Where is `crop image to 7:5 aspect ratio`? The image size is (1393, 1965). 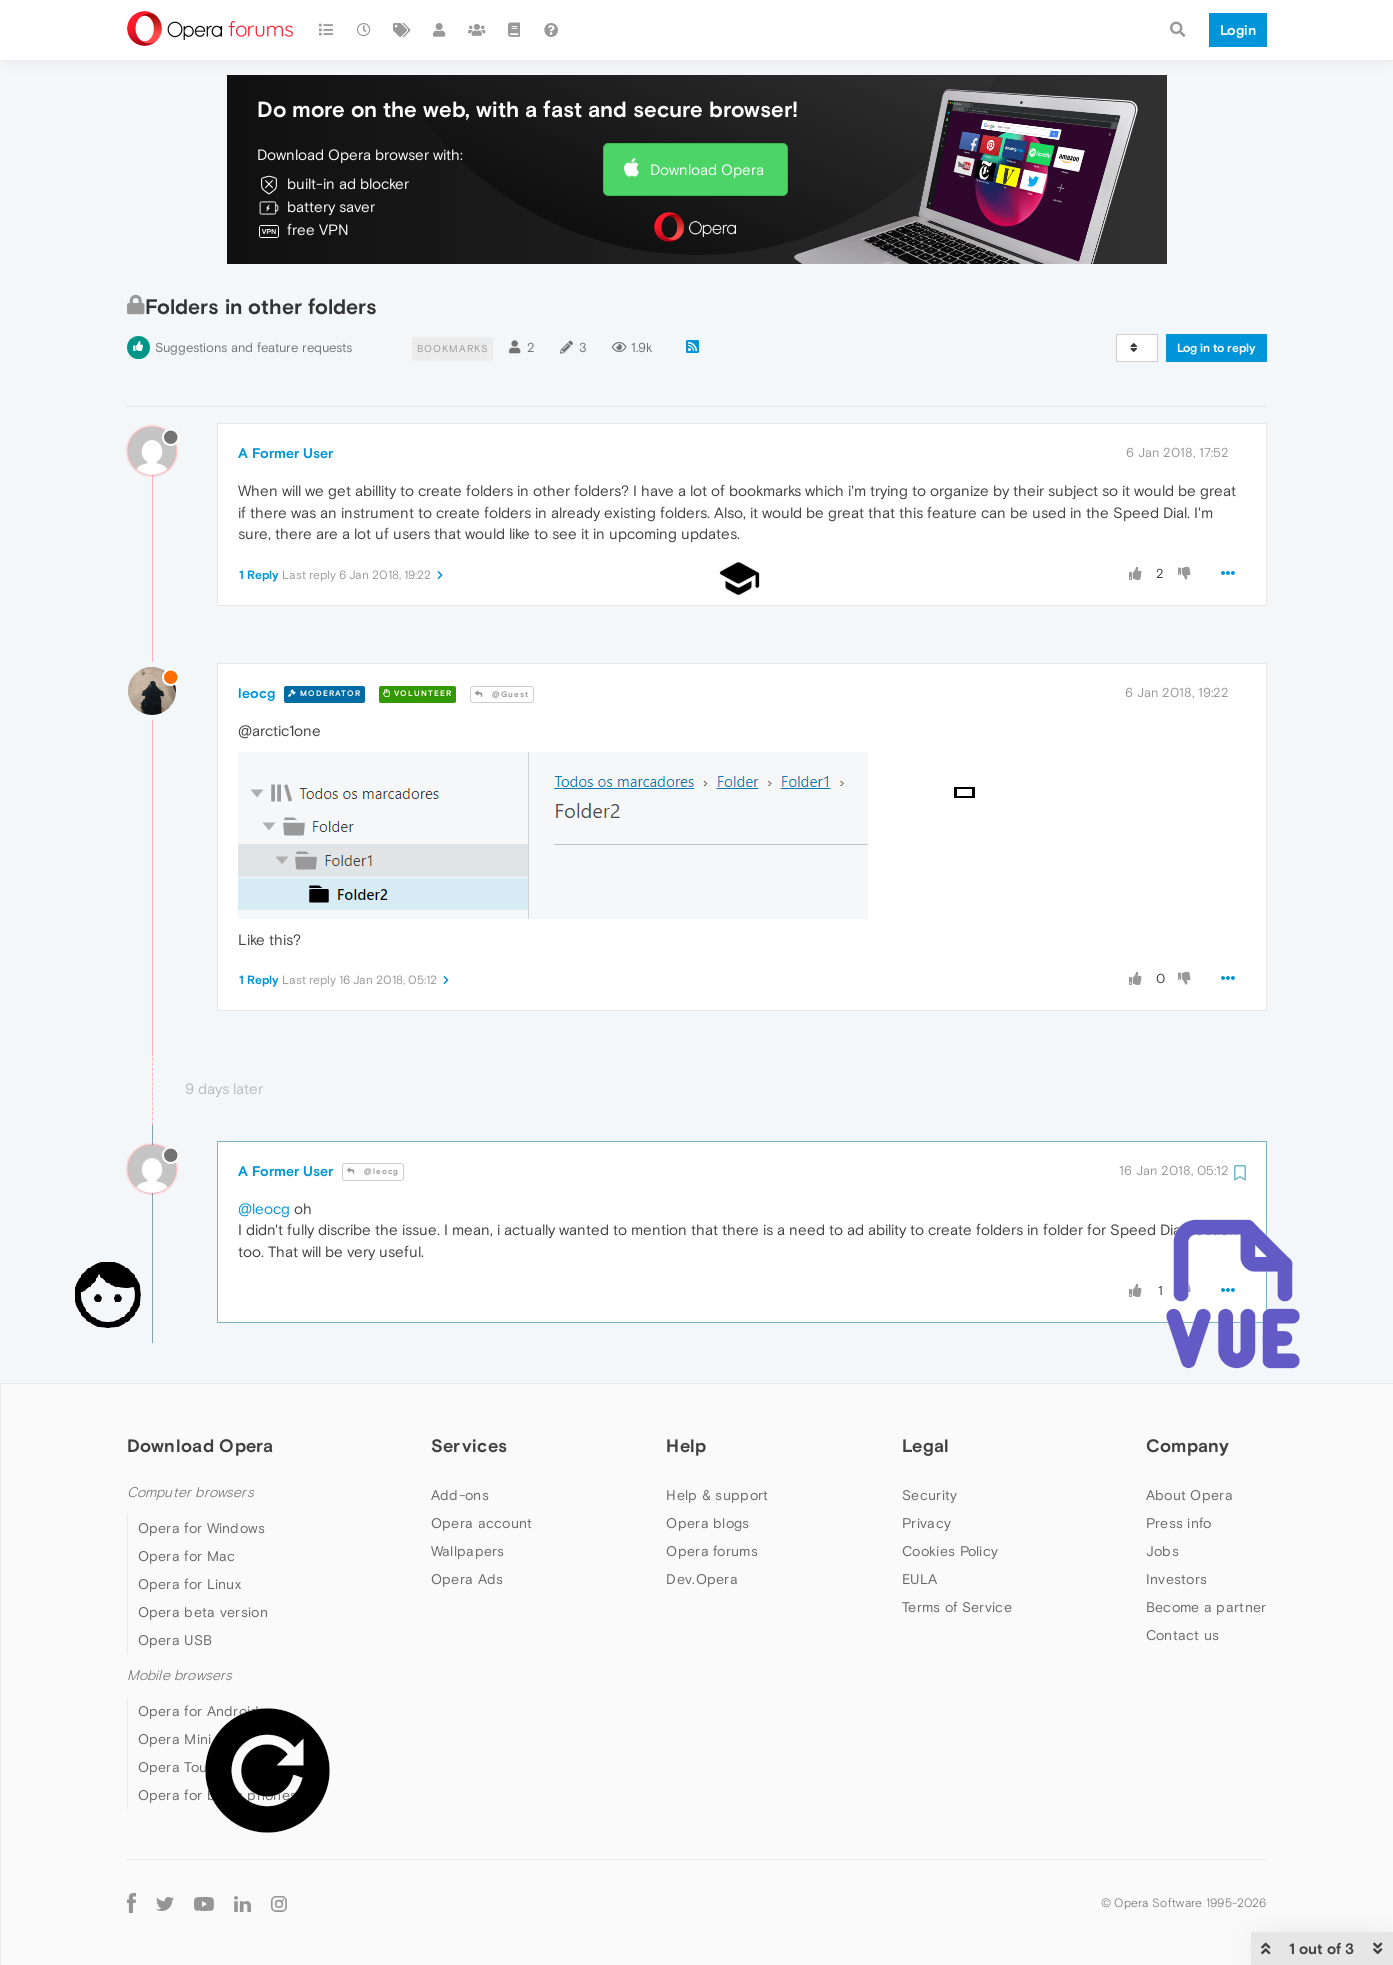 crop image to 7:5 aspect ratio is located at coordinates (964, 792).